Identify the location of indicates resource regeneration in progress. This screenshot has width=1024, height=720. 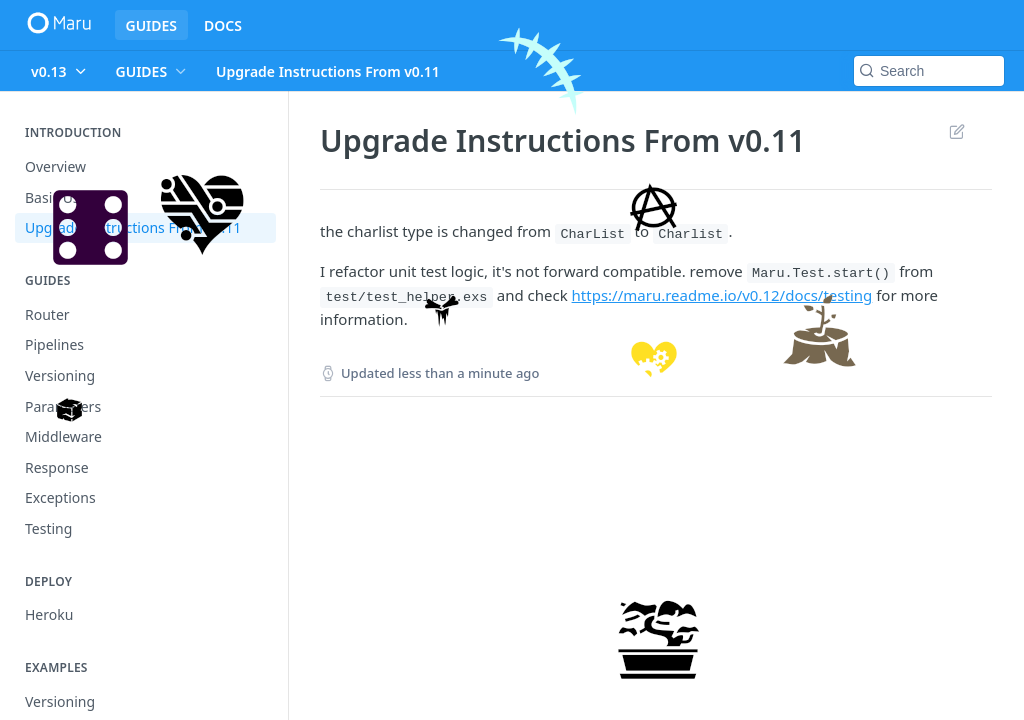
(819, 330).